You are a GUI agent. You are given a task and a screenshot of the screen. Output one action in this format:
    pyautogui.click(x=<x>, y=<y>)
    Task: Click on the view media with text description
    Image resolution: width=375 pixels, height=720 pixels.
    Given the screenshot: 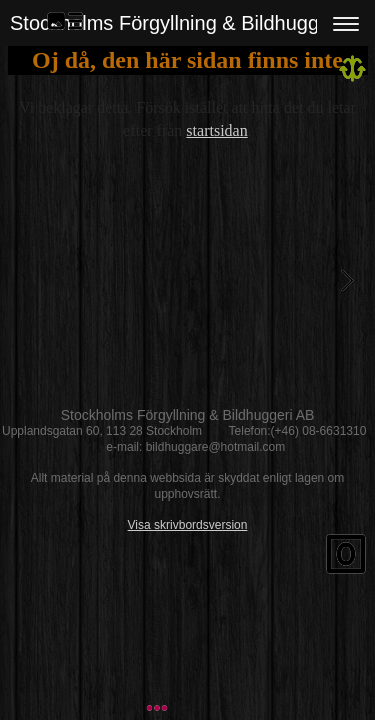 What is the action you would take?
    pyautogui.click(x=65, y=21)
    